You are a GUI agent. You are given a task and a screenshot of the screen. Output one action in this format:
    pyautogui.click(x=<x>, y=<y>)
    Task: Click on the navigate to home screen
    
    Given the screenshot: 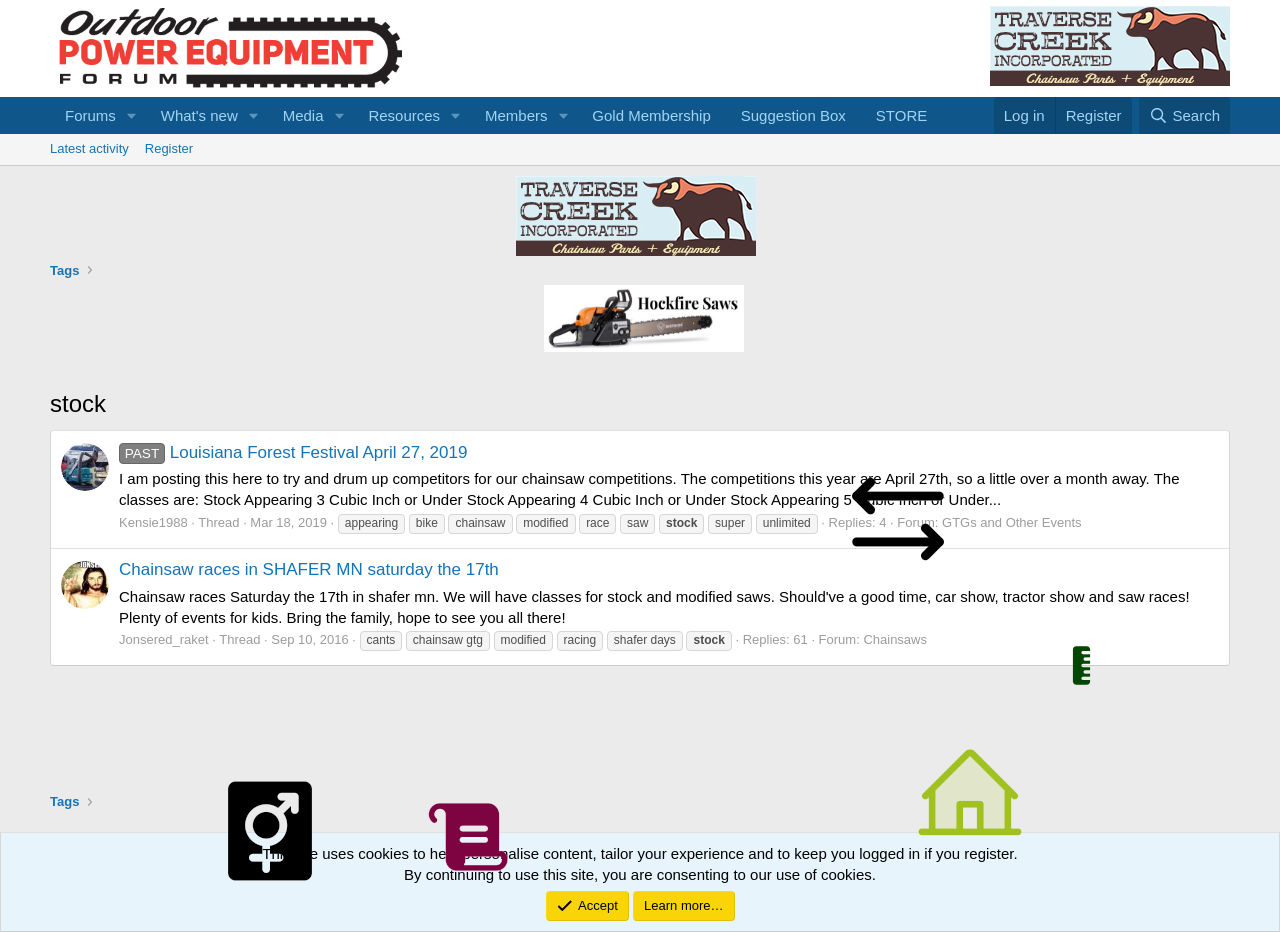 What is the action you would take?
    pyautogui.click(x=970, y=794)
    